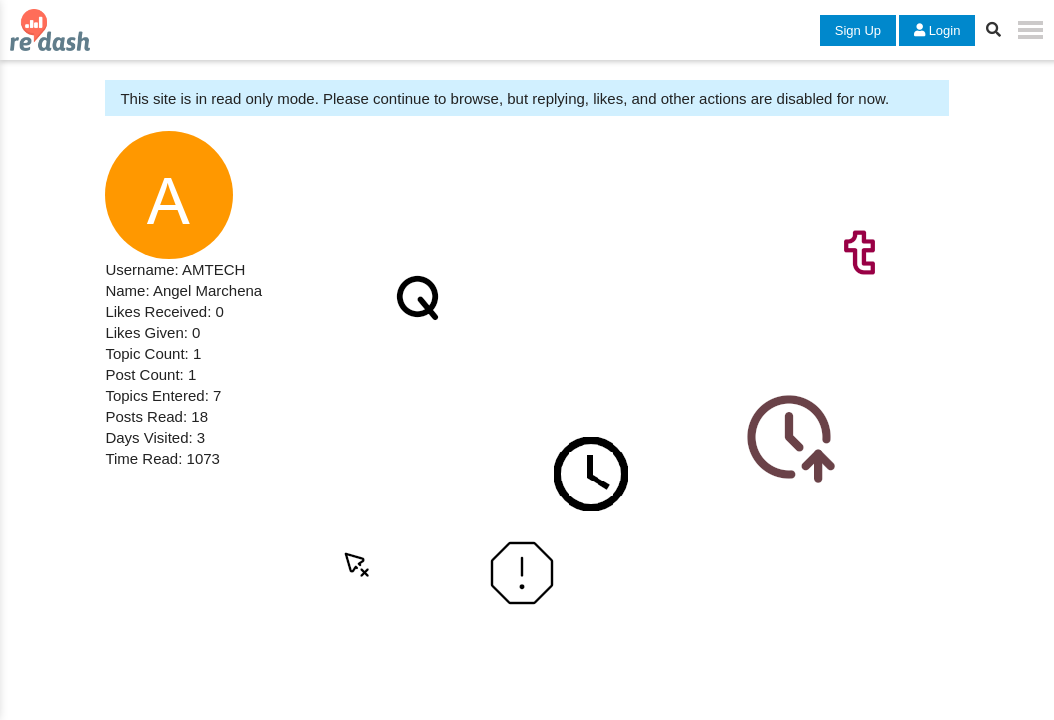 This screenshot has width=1054, height=720. Describe the element at coordinates (417, 296) in the screenshot. I see `represents the letter Q in text or labels` at that location.